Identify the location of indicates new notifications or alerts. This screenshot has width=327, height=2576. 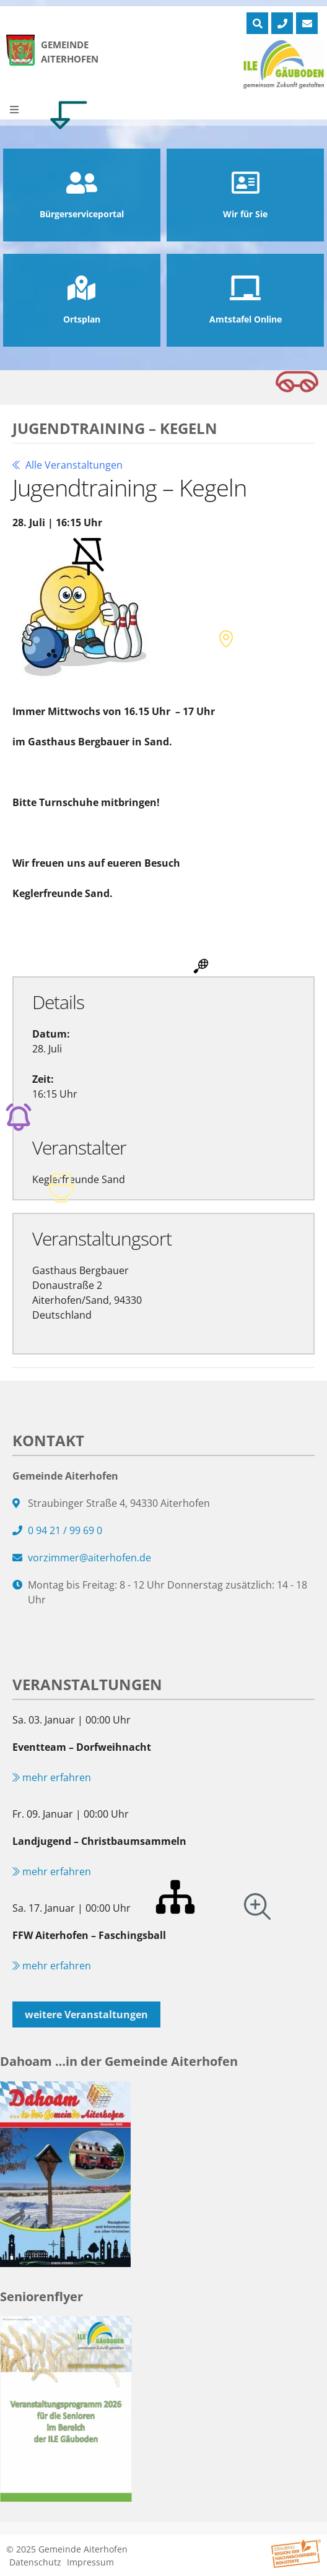
(19, 1117).